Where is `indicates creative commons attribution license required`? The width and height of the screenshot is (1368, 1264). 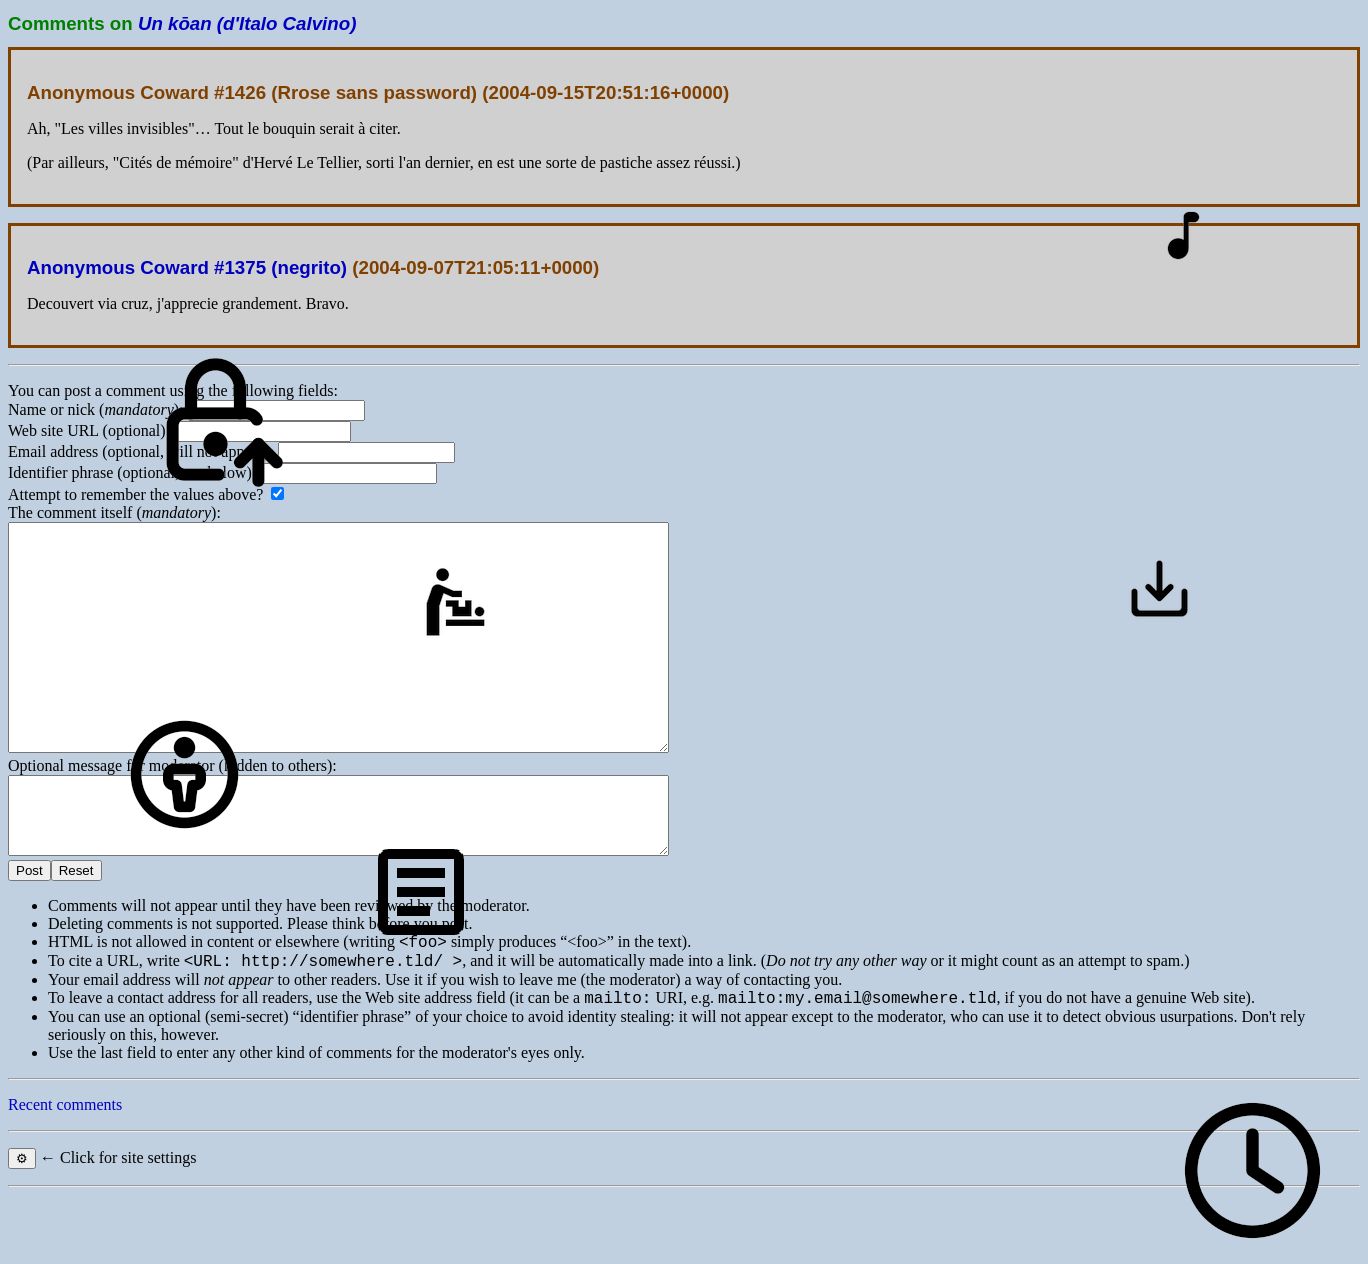
indicates creative commons attribution license required is located at coordinates (184, 774).